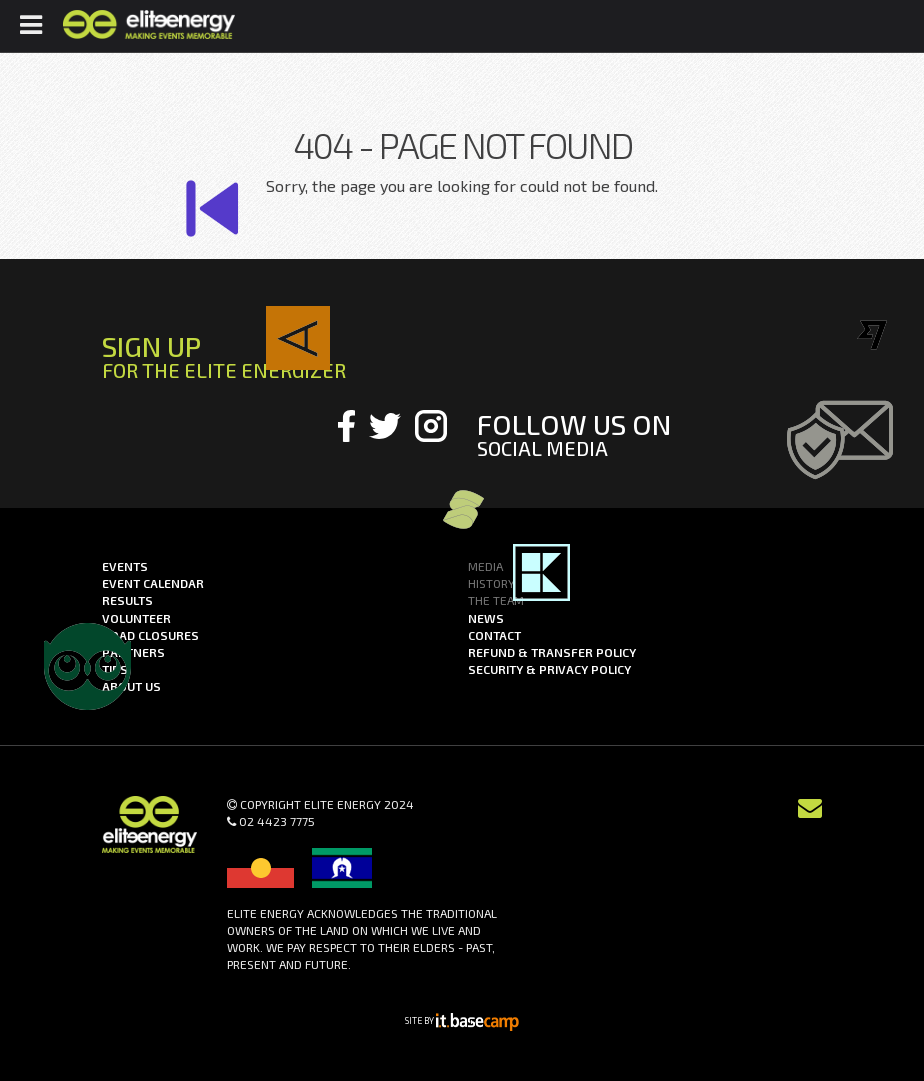  Describe the element at coordinates (463, 509) in the screenshot. I see `link to Solid project or decentralized web services` at that location.